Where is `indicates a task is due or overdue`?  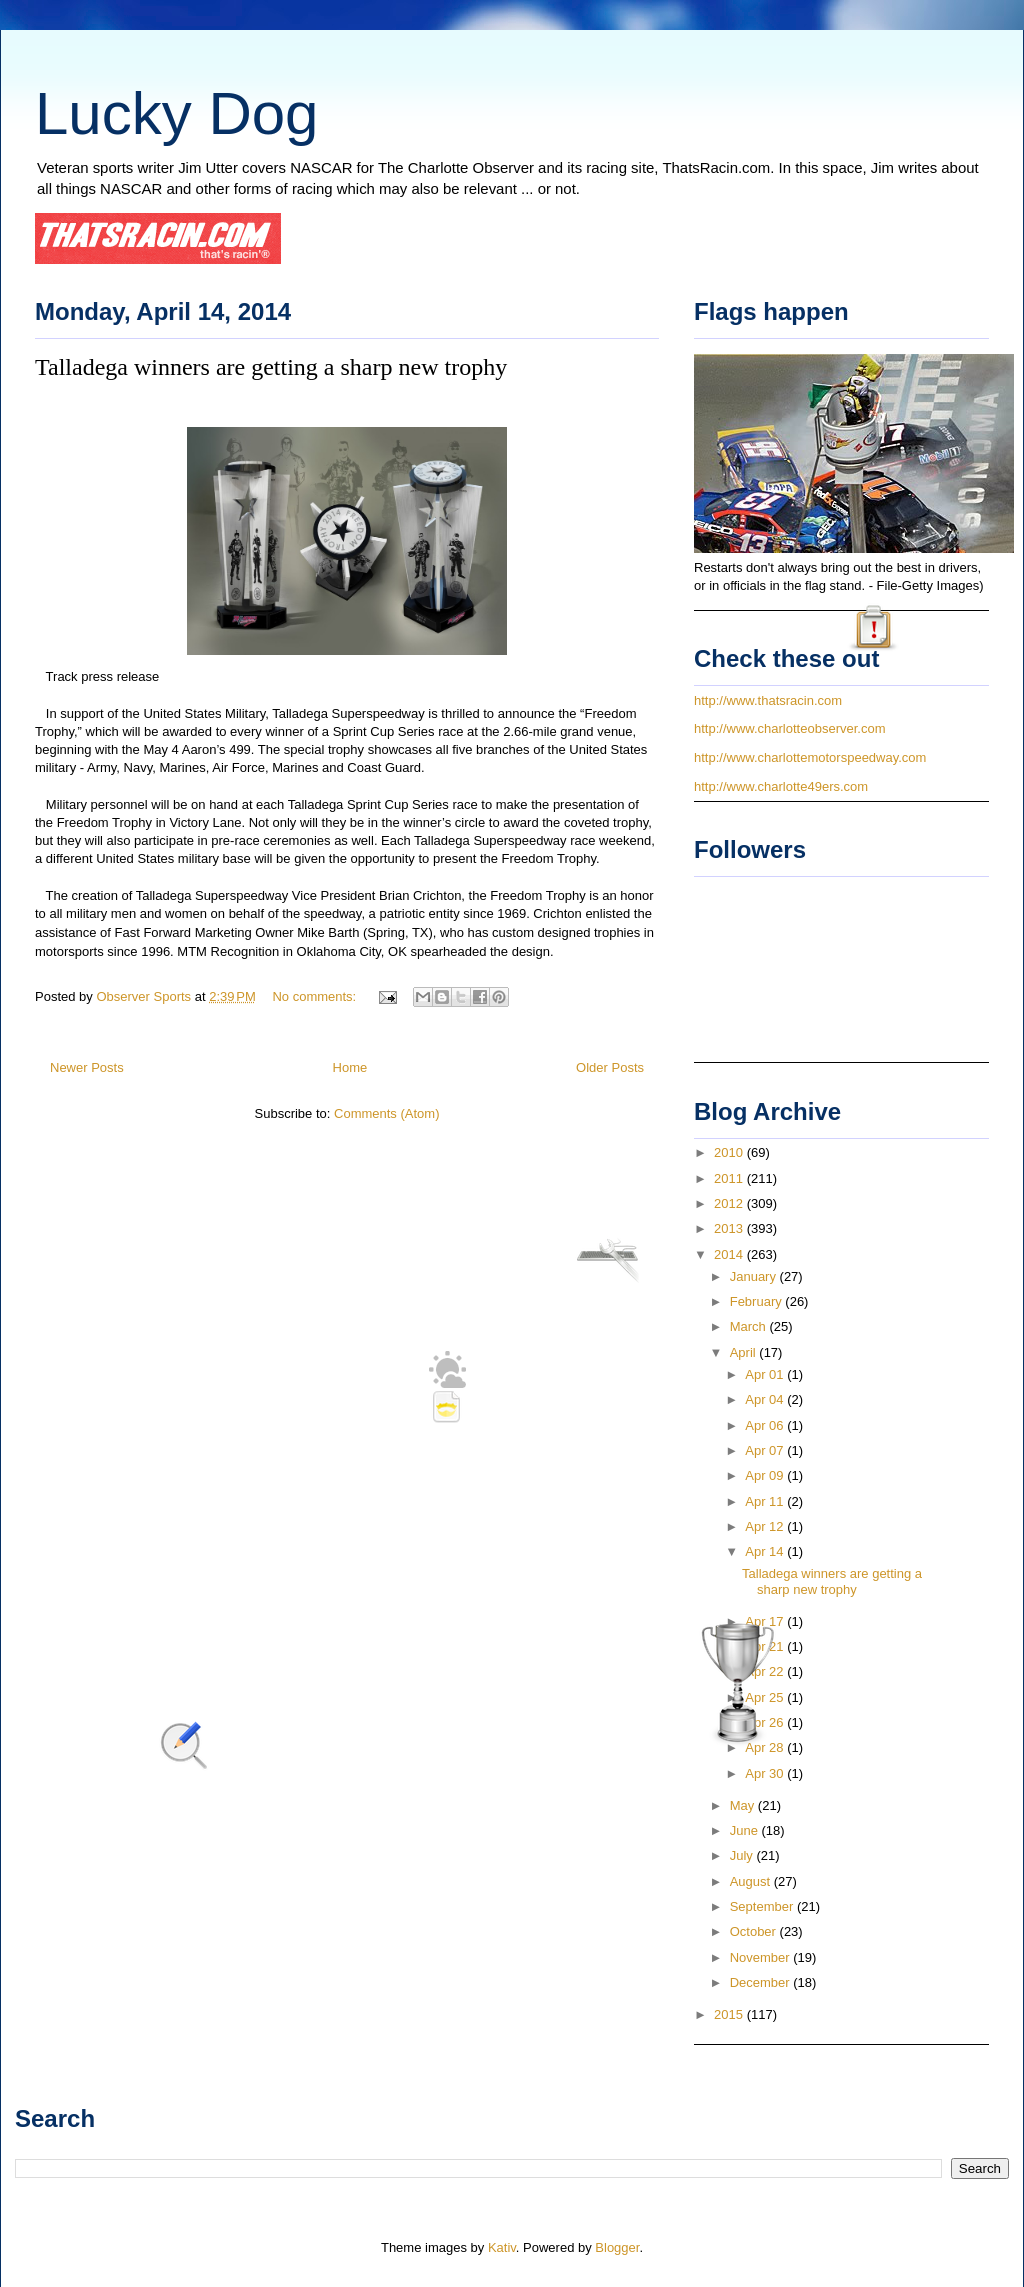 indicates a task is due or overdue is located at coordinates (873, 627).